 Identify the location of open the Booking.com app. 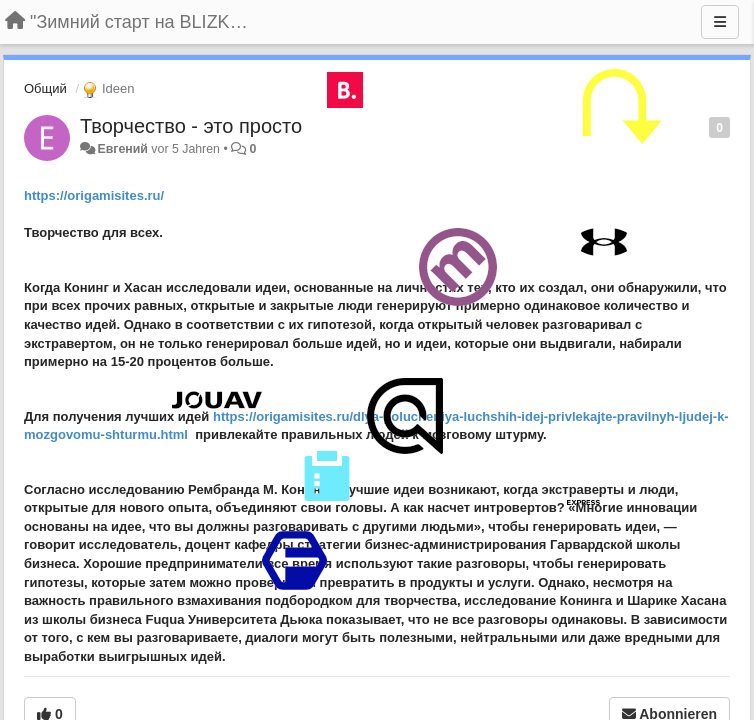
(345, 90).